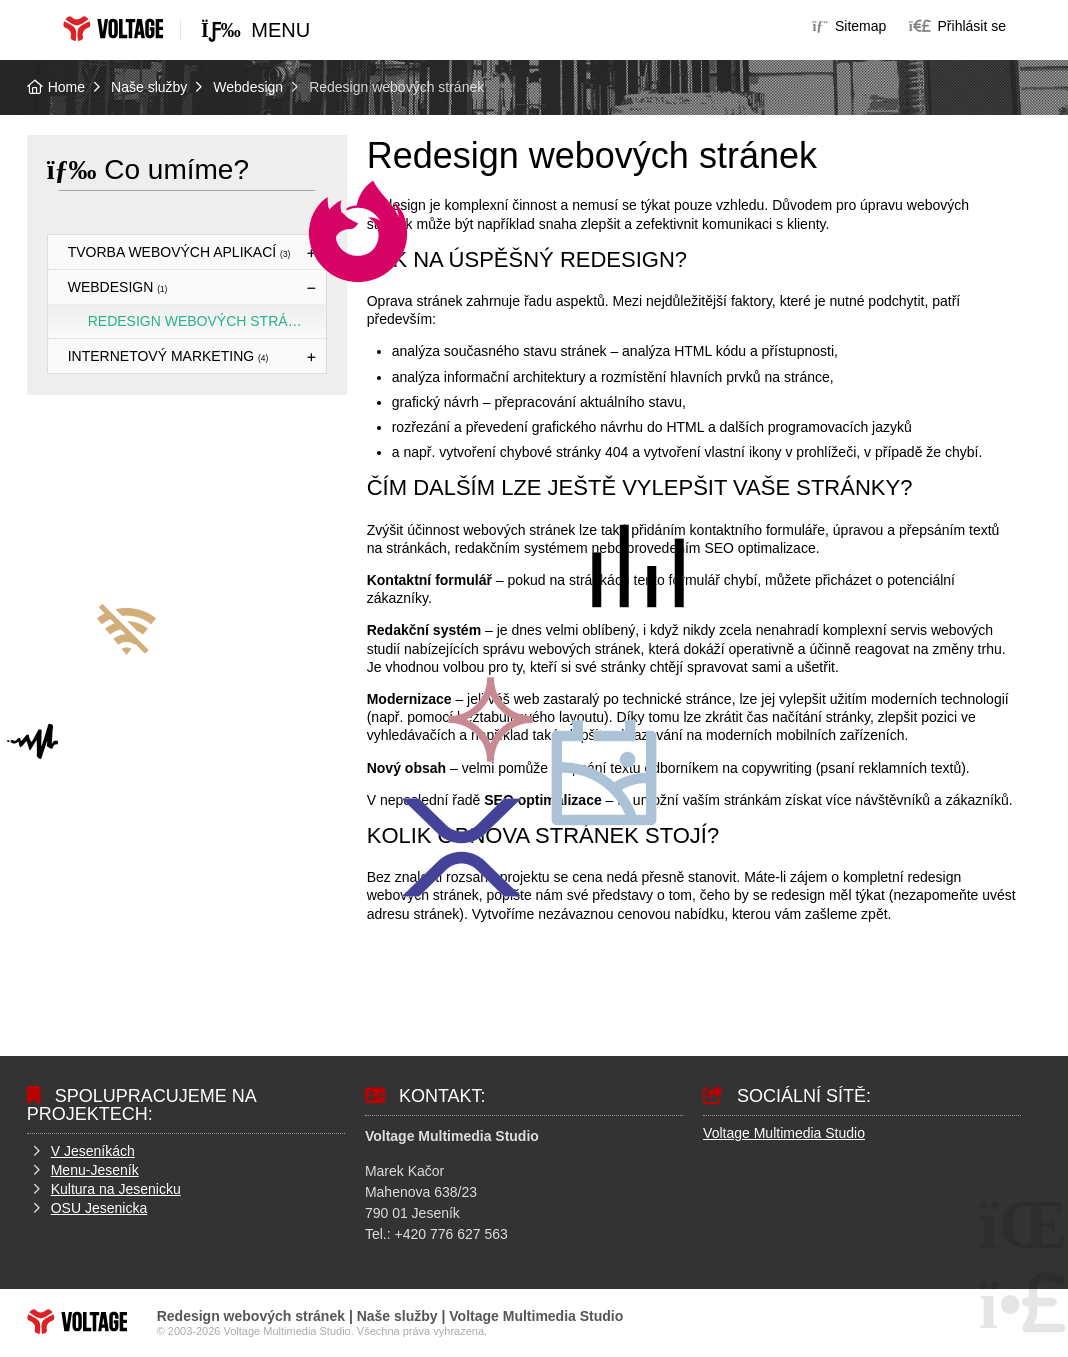  I want to click on indicates no wifi connection available, so click(126, 631).